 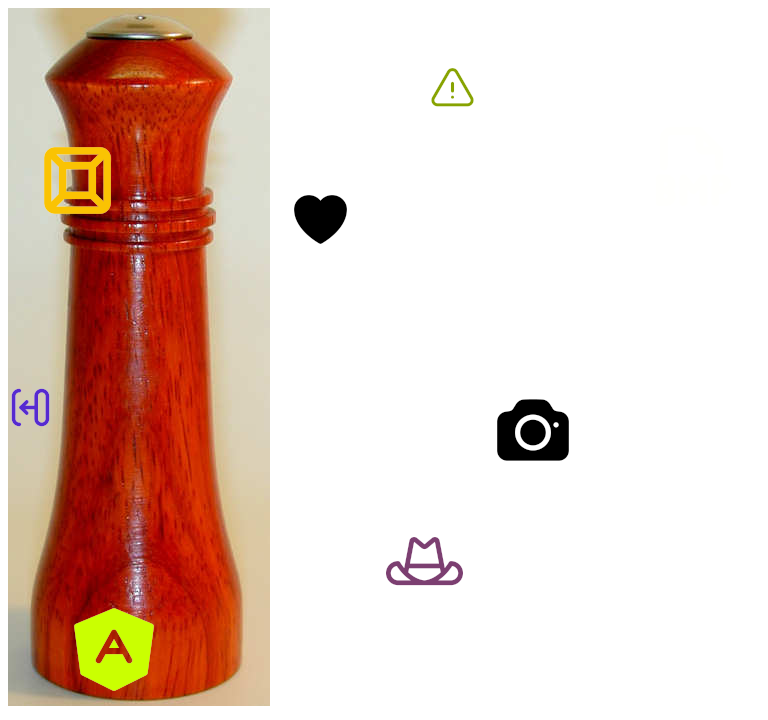 I want to click on indicates a warning or caution alert, so click(x=452, y=89).